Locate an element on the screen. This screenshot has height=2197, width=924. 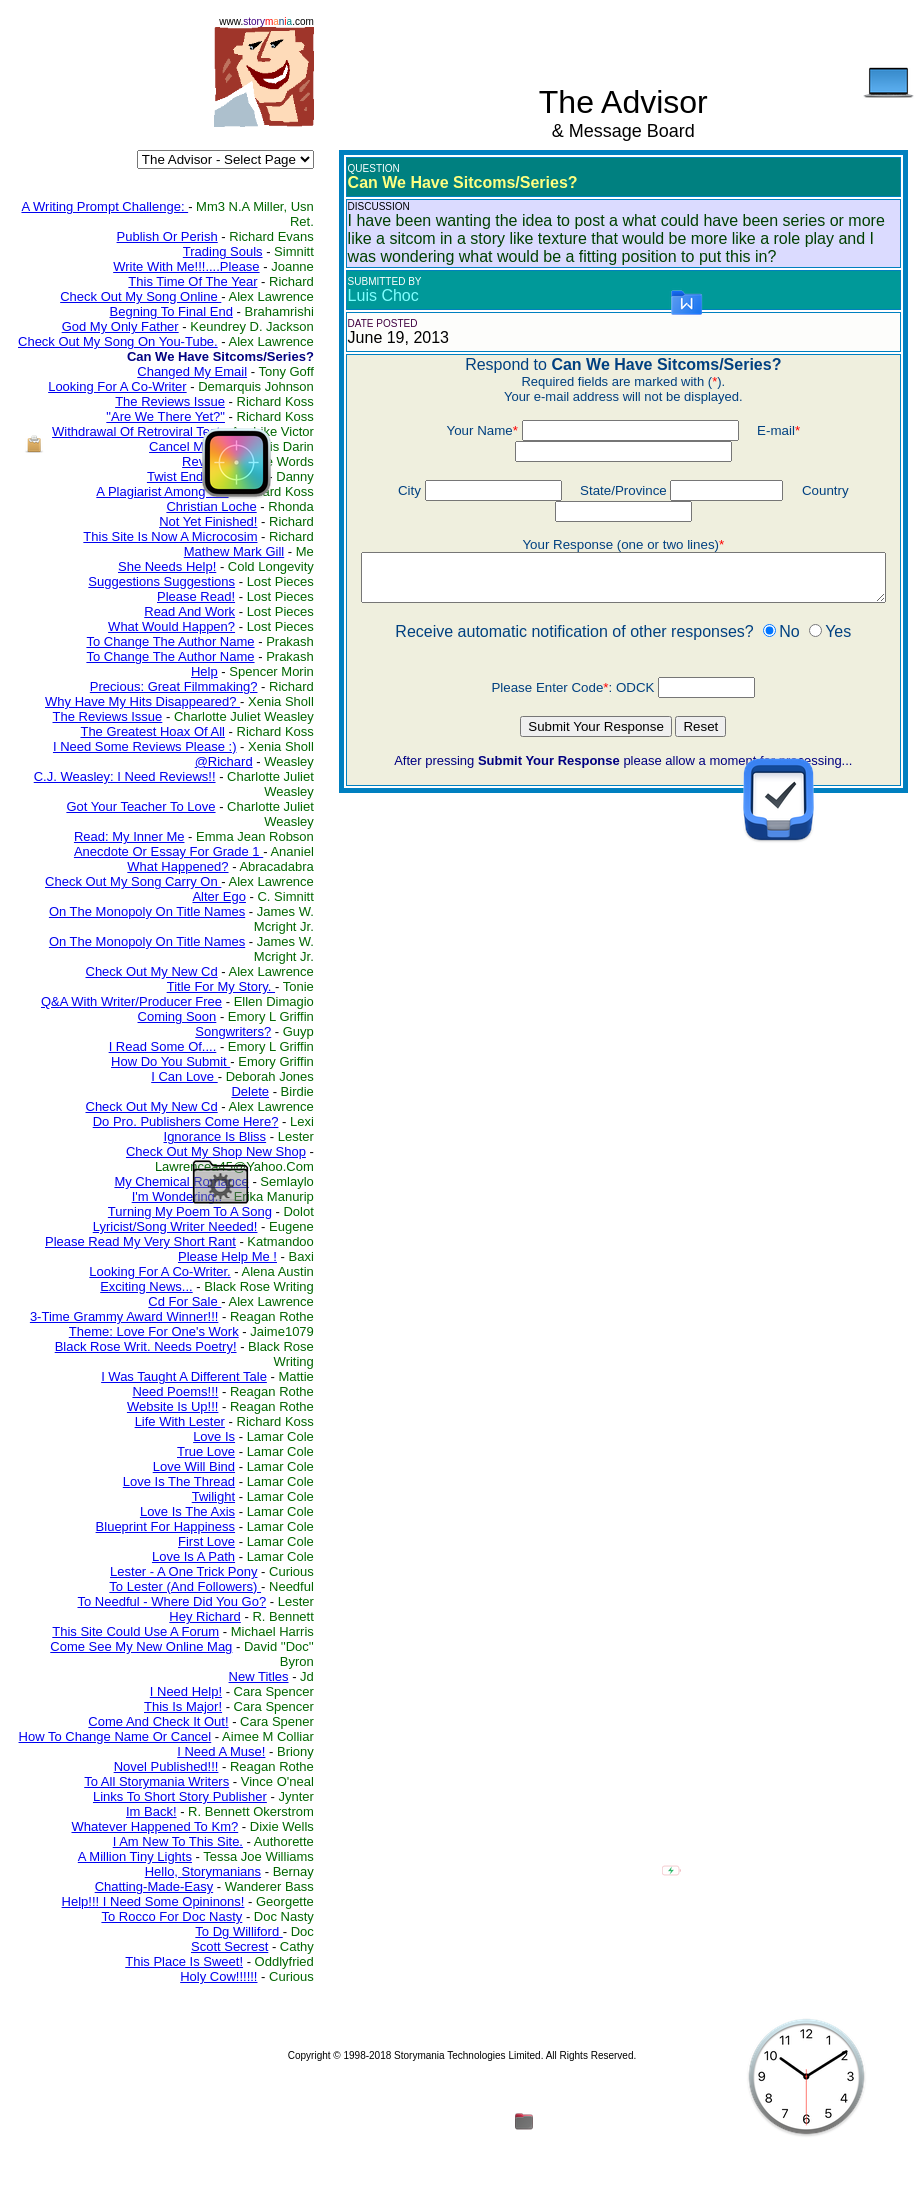
indicates battery is empty but currently charging is located at coordinates (671, 1870).